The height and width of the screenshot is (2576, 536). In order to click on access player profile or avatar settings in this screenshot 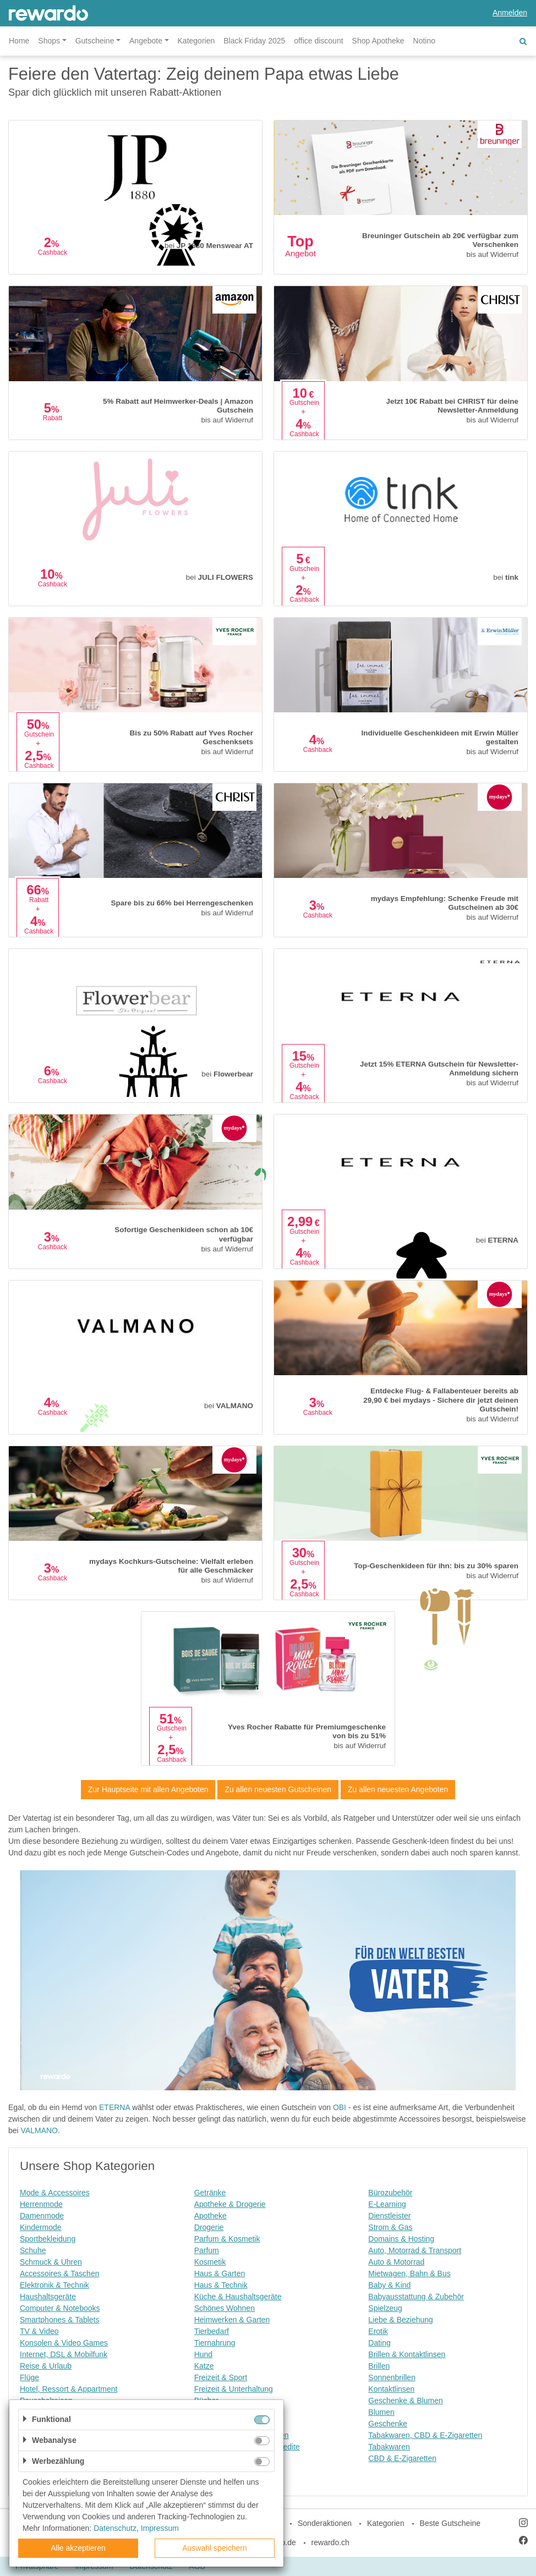, I will do `click(422, 1255)`.